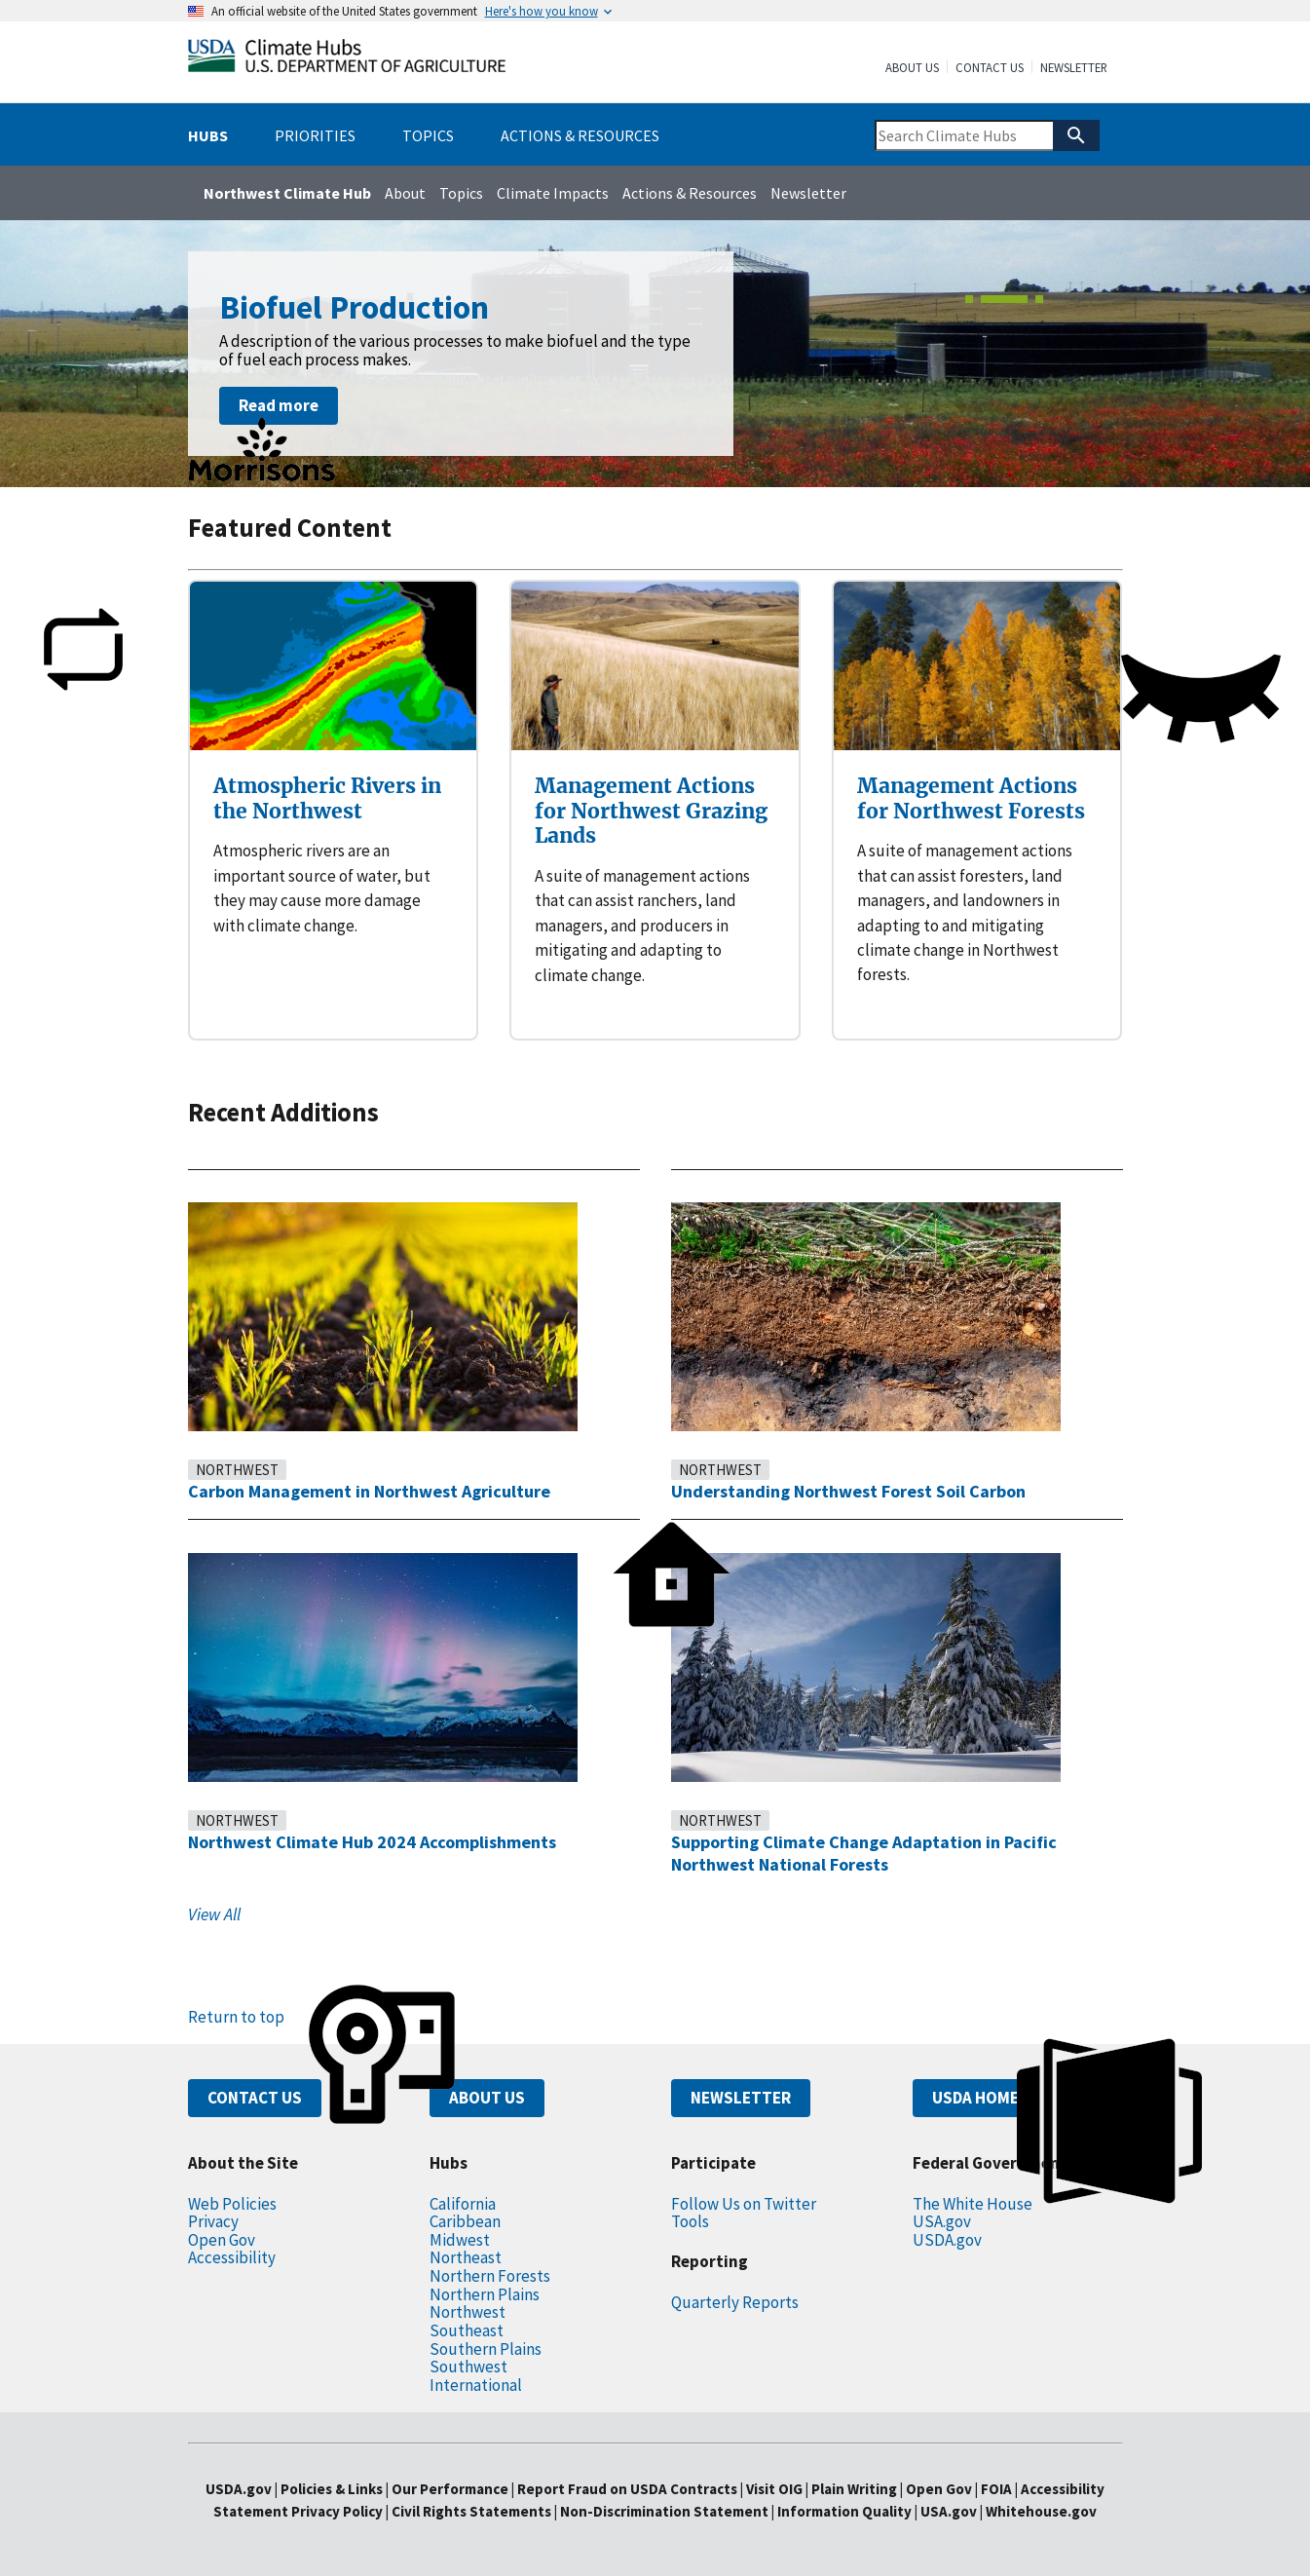  I want to click on insert a horizontal divider line, so click(1004, 299).